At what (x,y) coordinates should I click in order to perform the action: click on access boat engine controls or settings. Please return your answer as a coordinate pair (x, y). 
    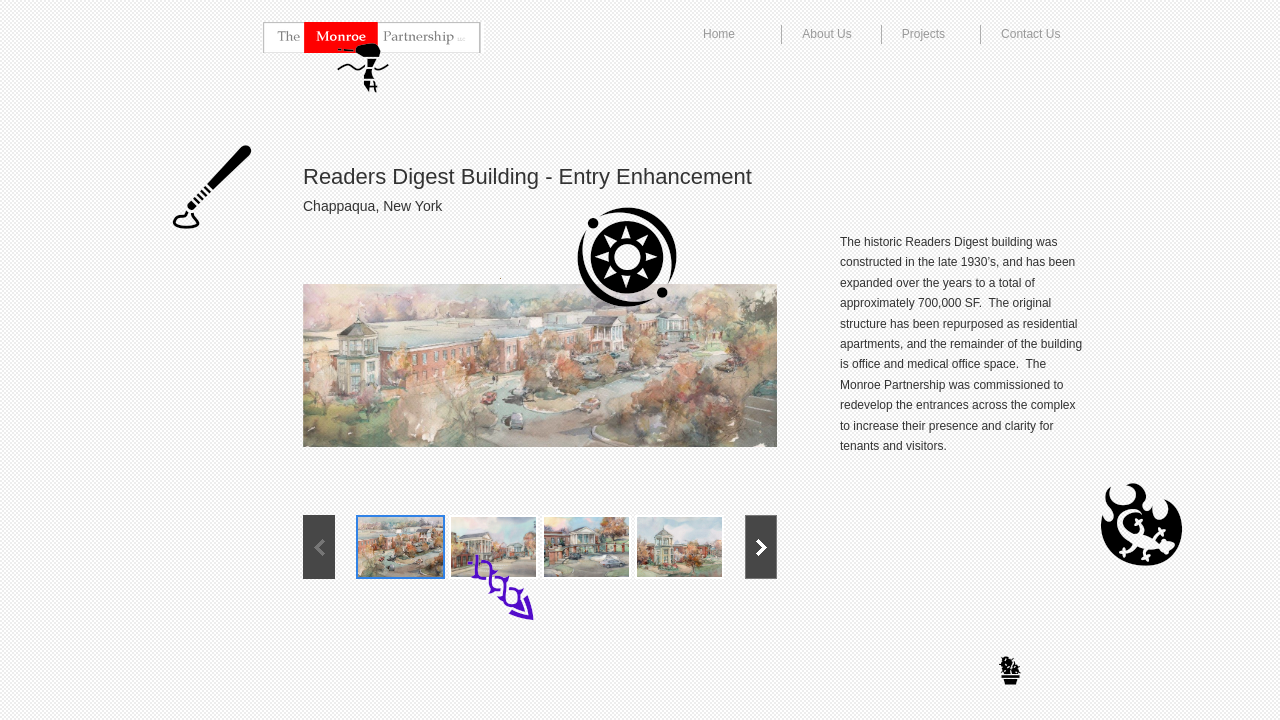
    Looking at the image, I should click on (363, 68).